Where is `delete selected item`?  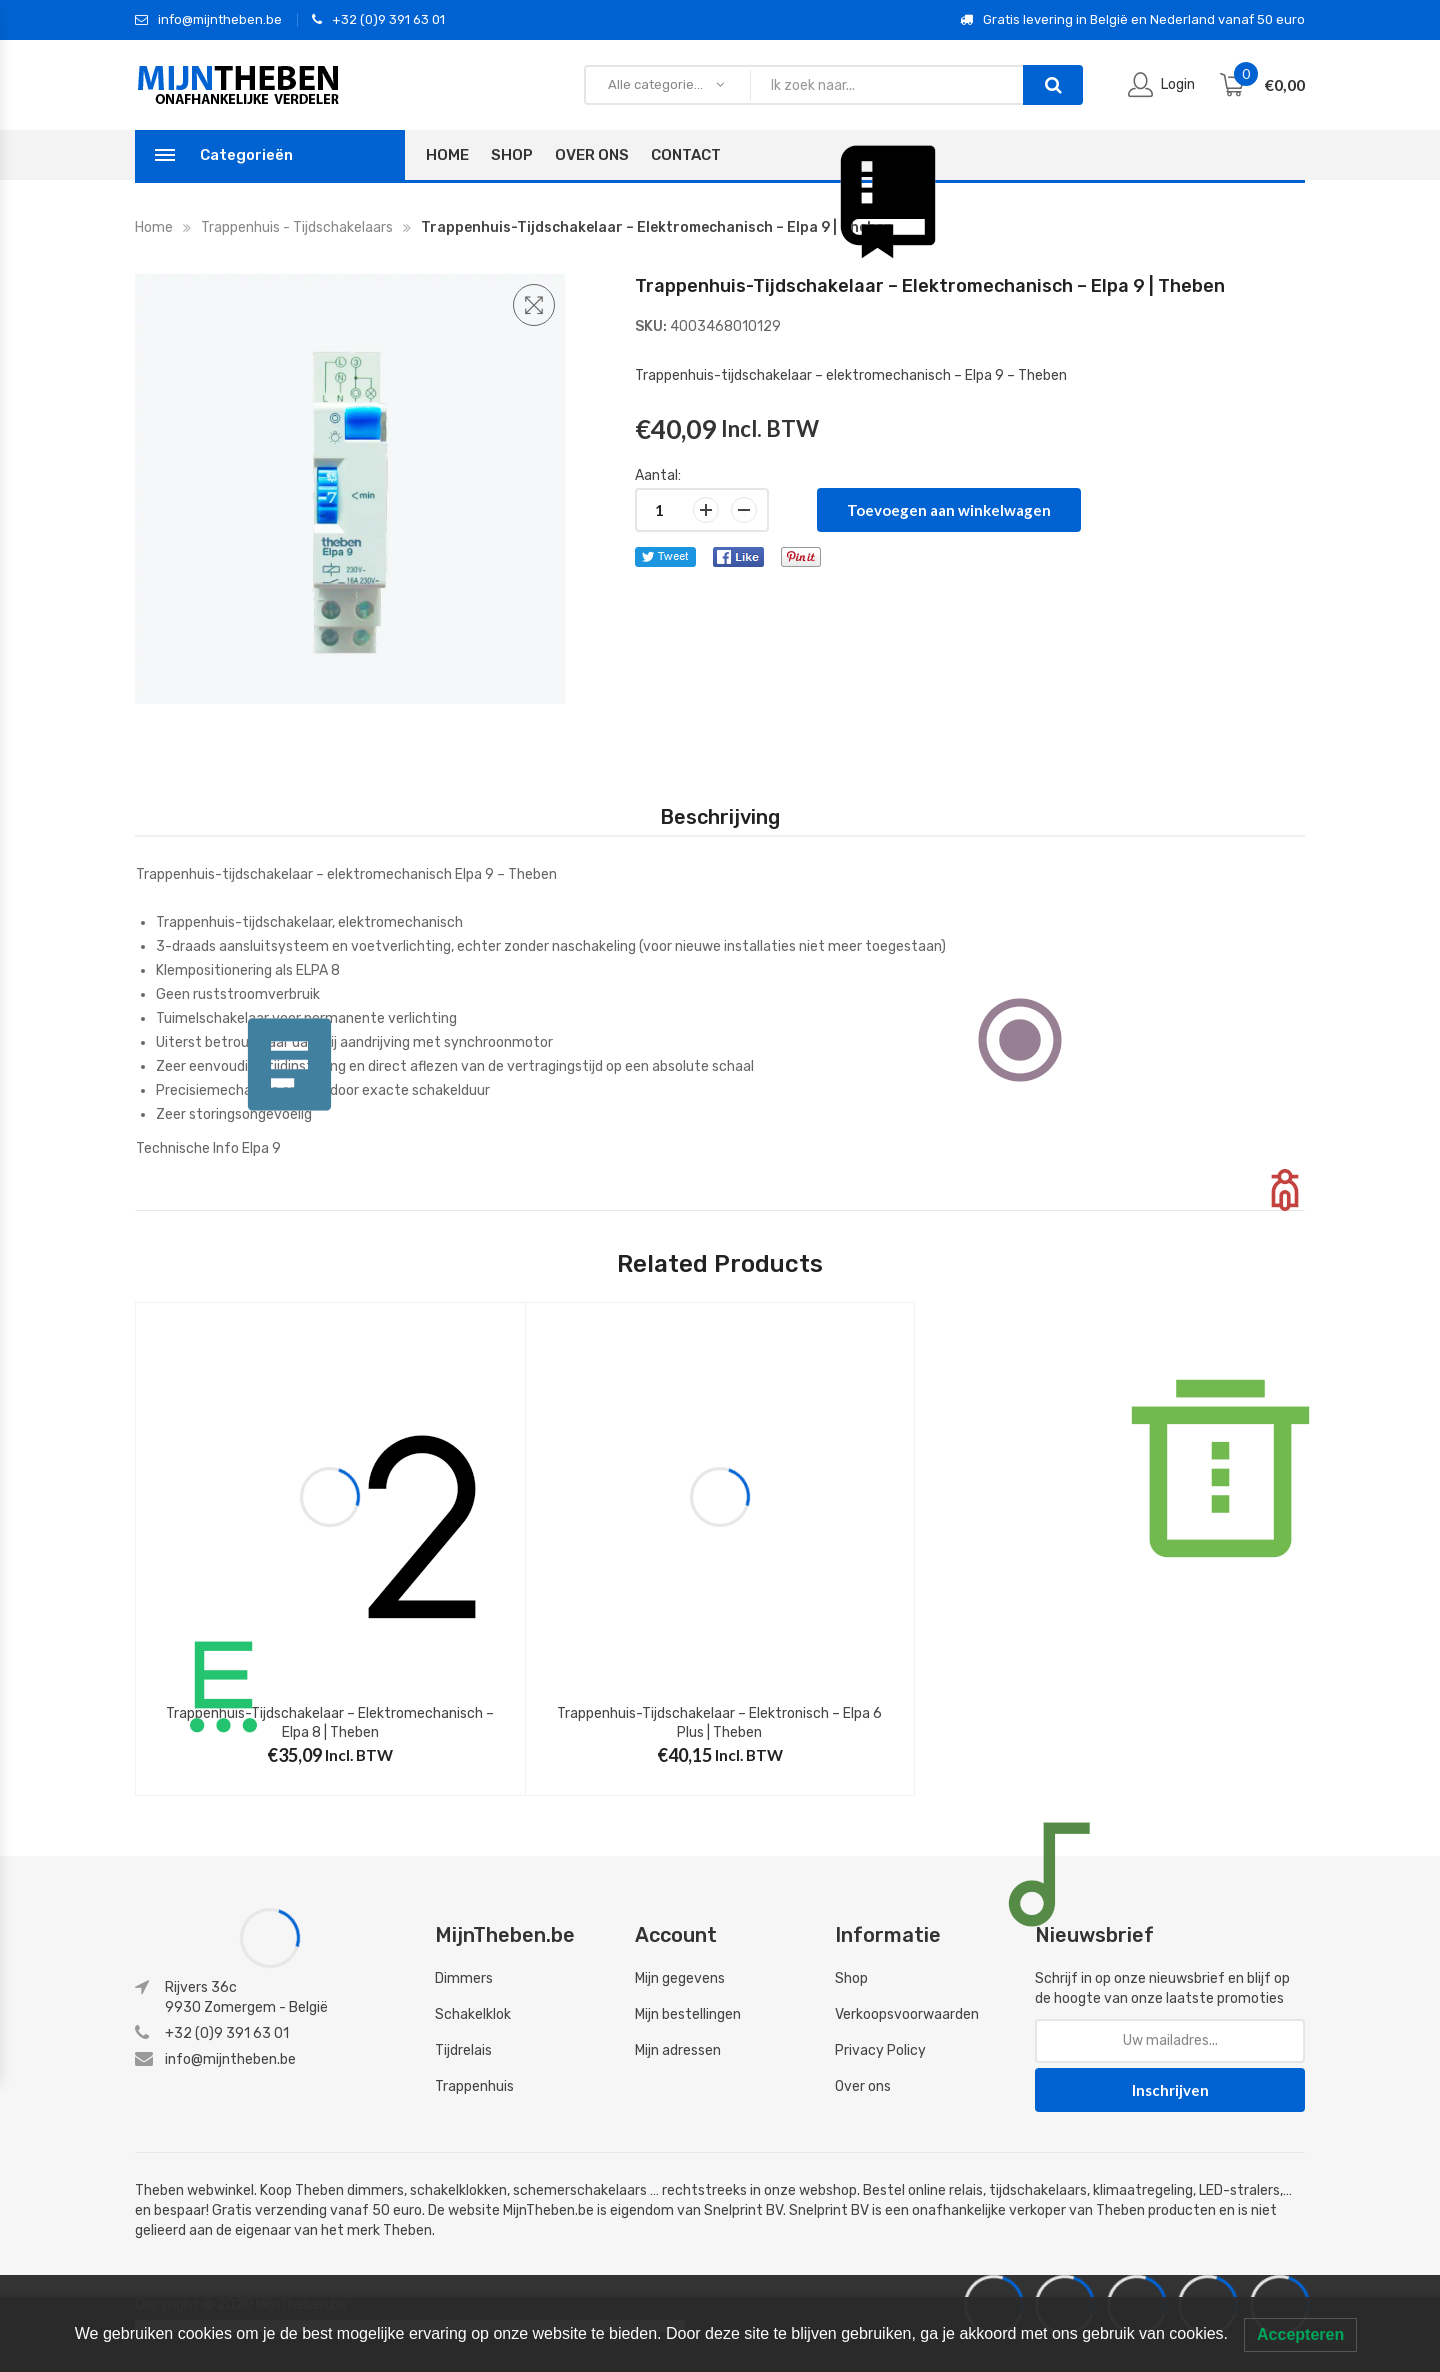
delete selected item is located at coordinates (1220, 1468).